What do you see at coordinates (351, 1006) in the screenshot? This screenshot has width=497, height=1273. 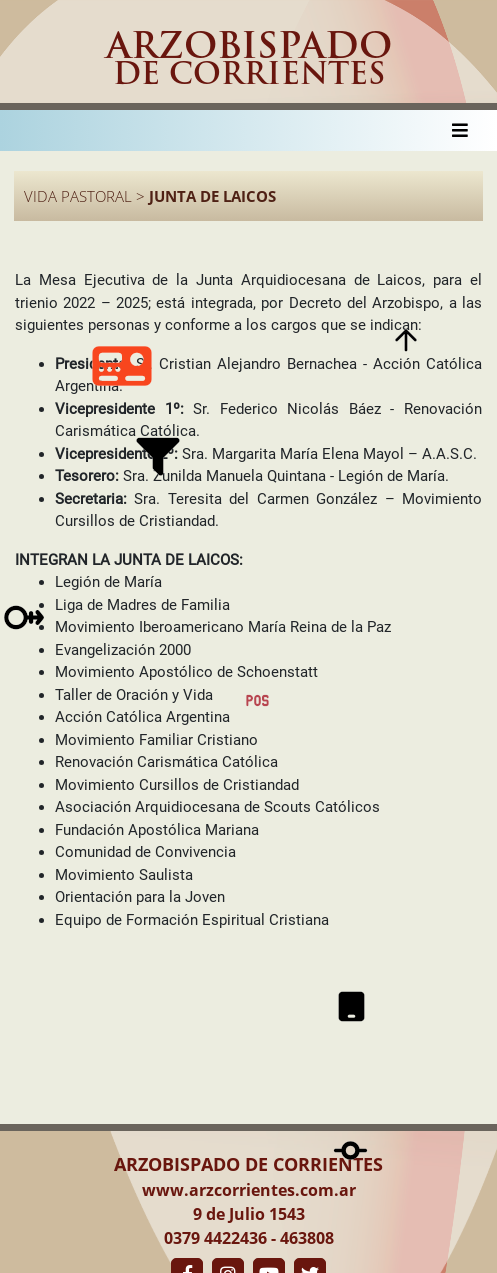 I see `switch to tablet view` at bounding box center [351, 1006].